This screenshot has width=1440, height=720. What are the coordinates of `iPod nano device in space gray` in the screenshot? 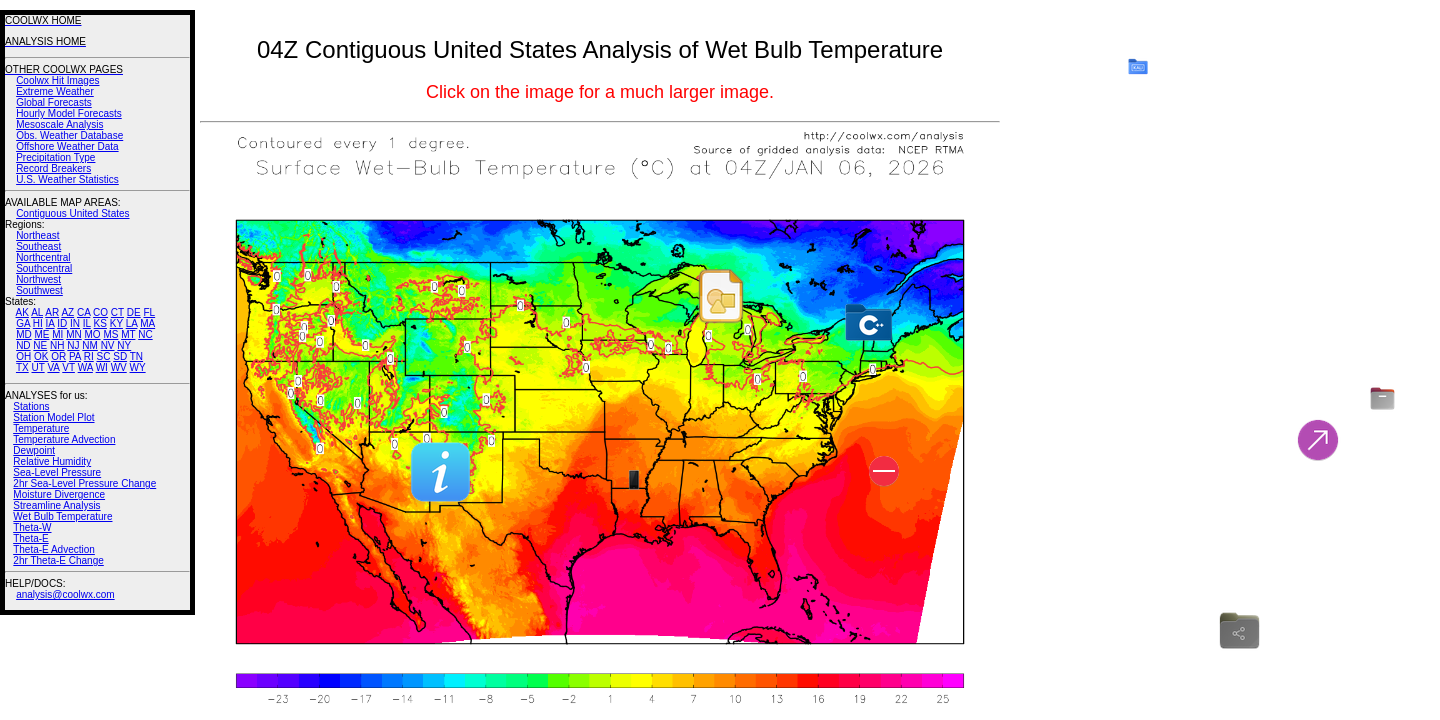 It's located at (634, 480).